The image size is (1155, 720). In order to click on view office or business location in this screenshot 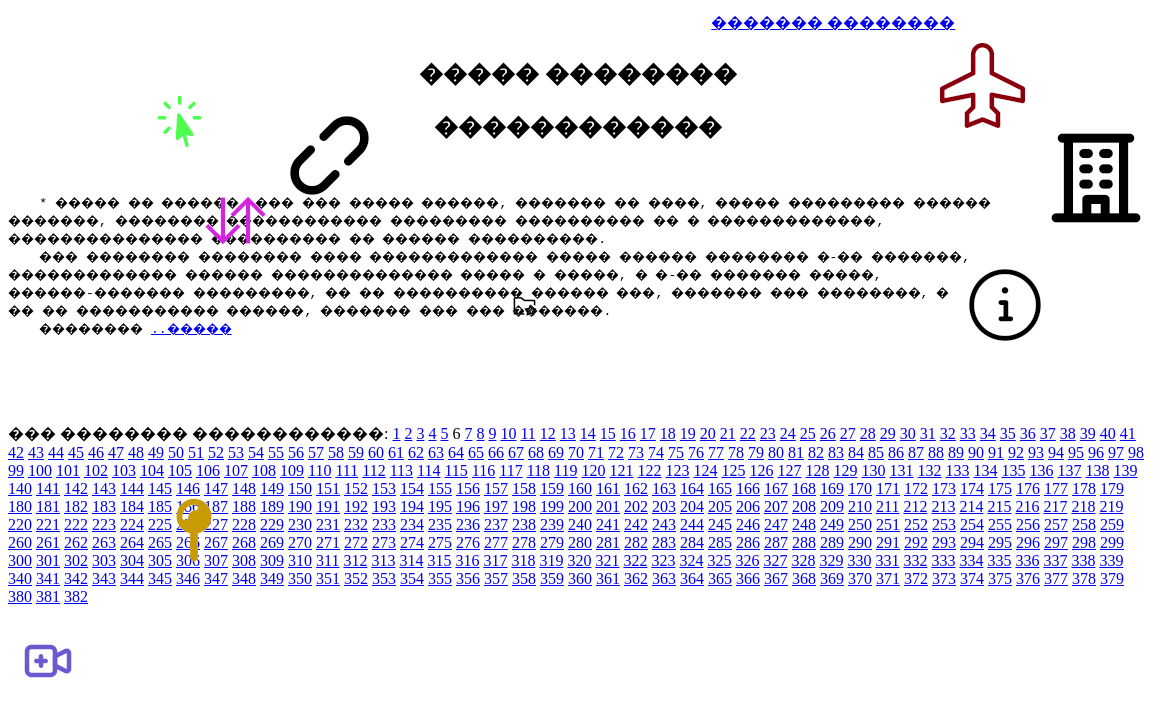, I will do `click(1096, 178)`.